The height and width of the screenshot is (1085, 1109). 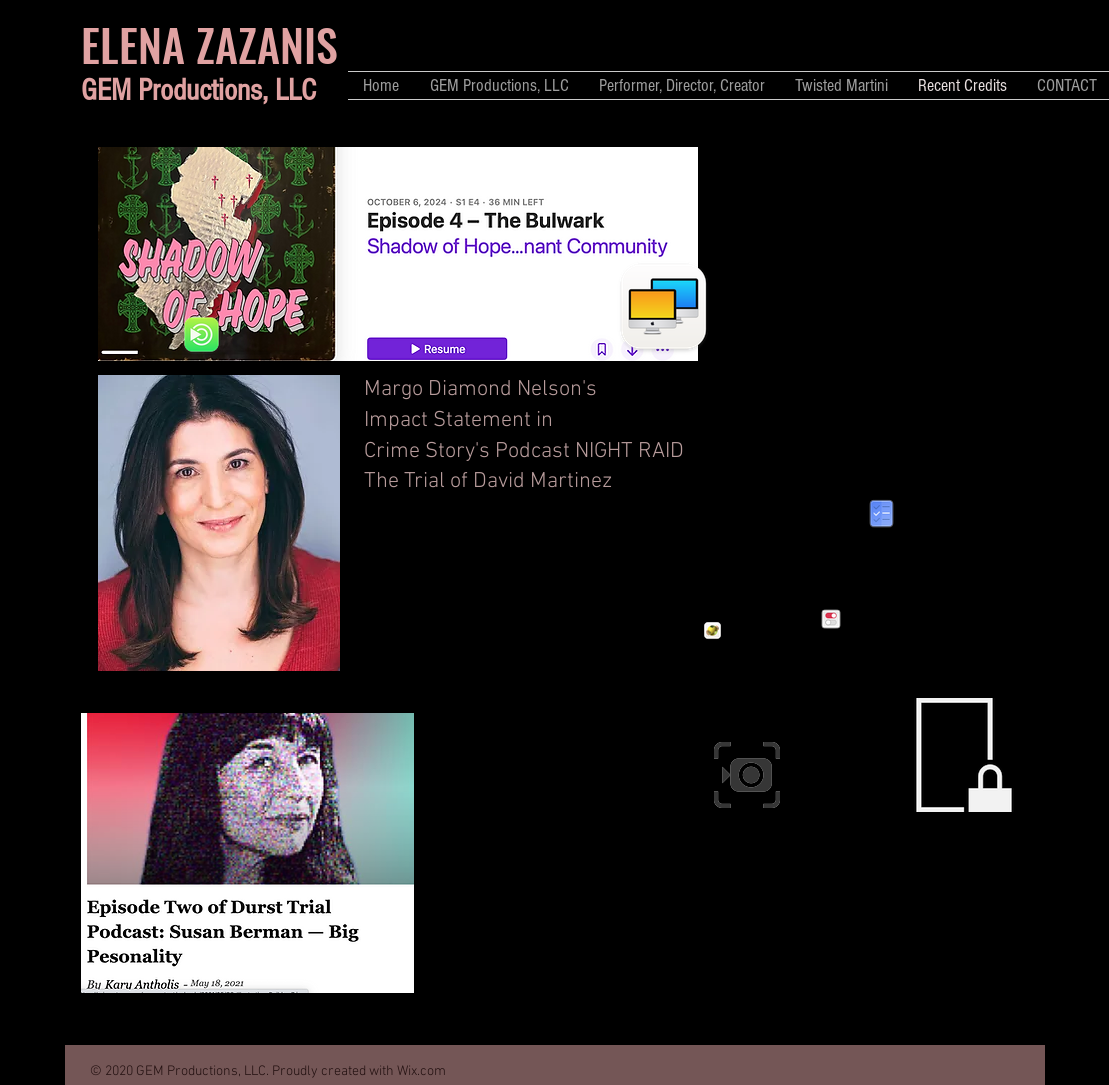 I want to click on open the to-do list app, so click(x=881, y=513).